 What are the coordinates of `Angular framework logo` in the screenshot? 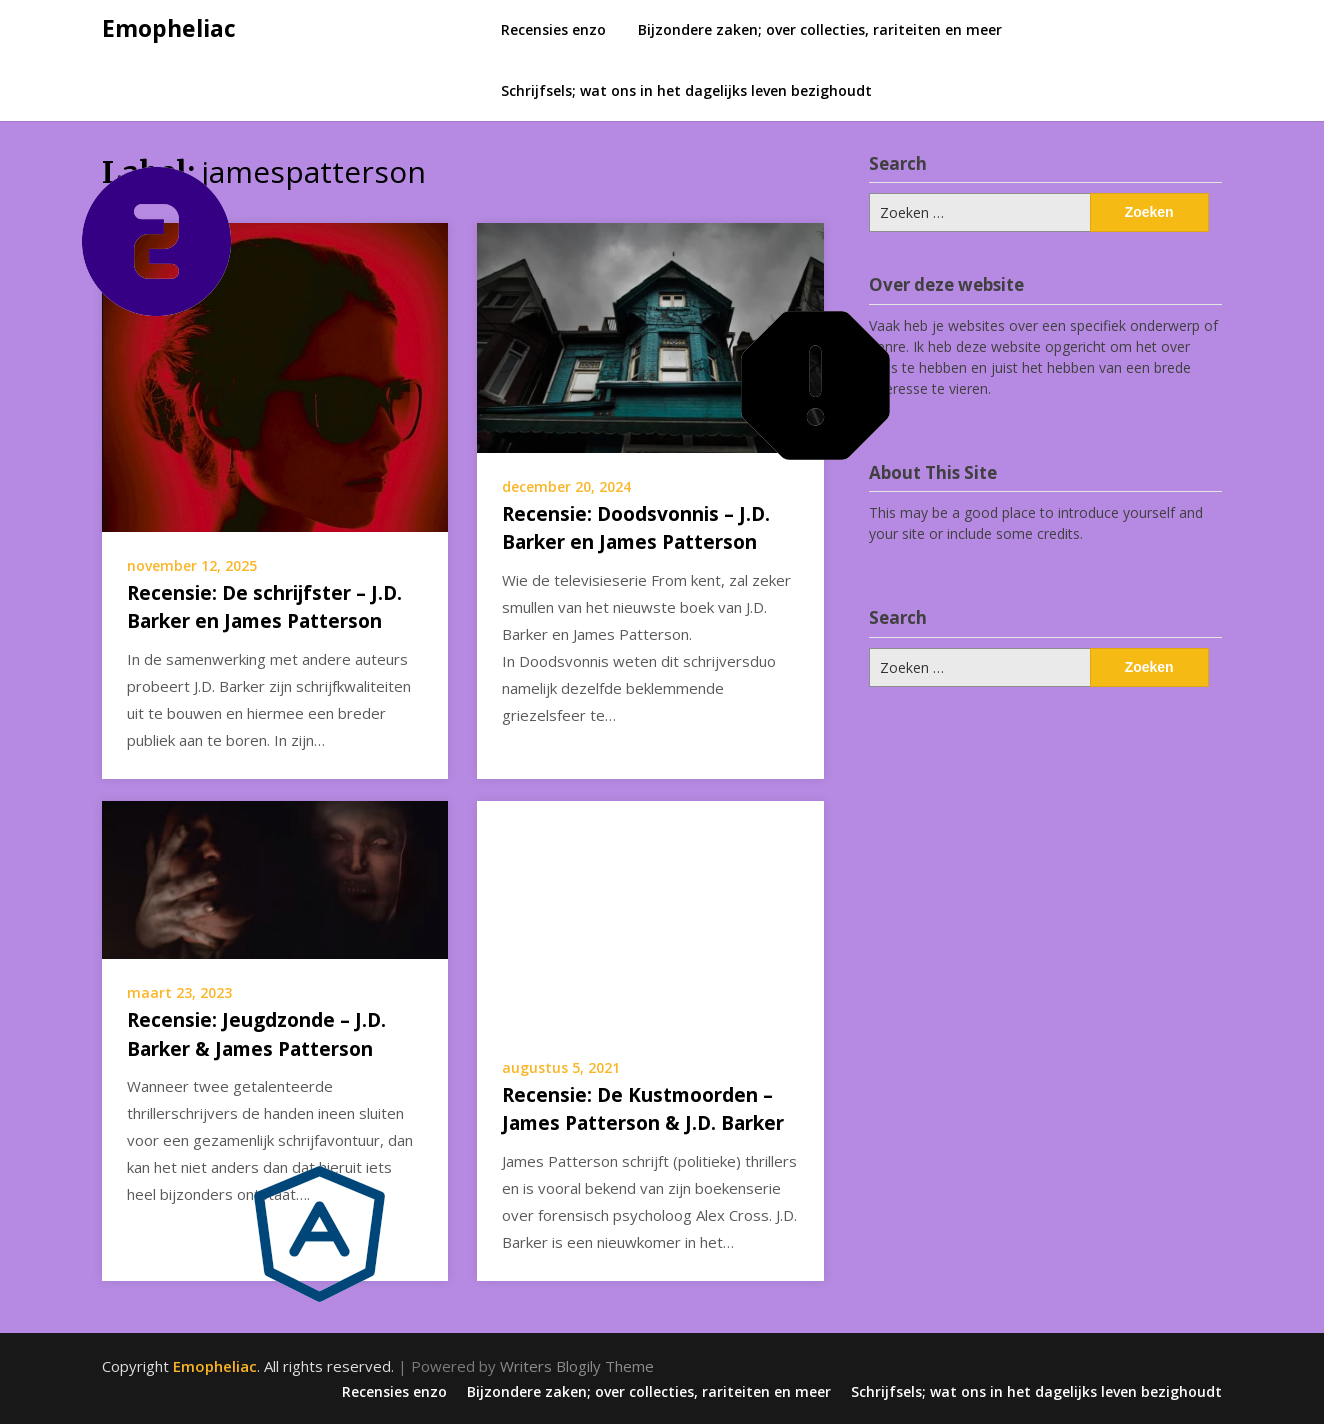 It's located at (319, 1231).